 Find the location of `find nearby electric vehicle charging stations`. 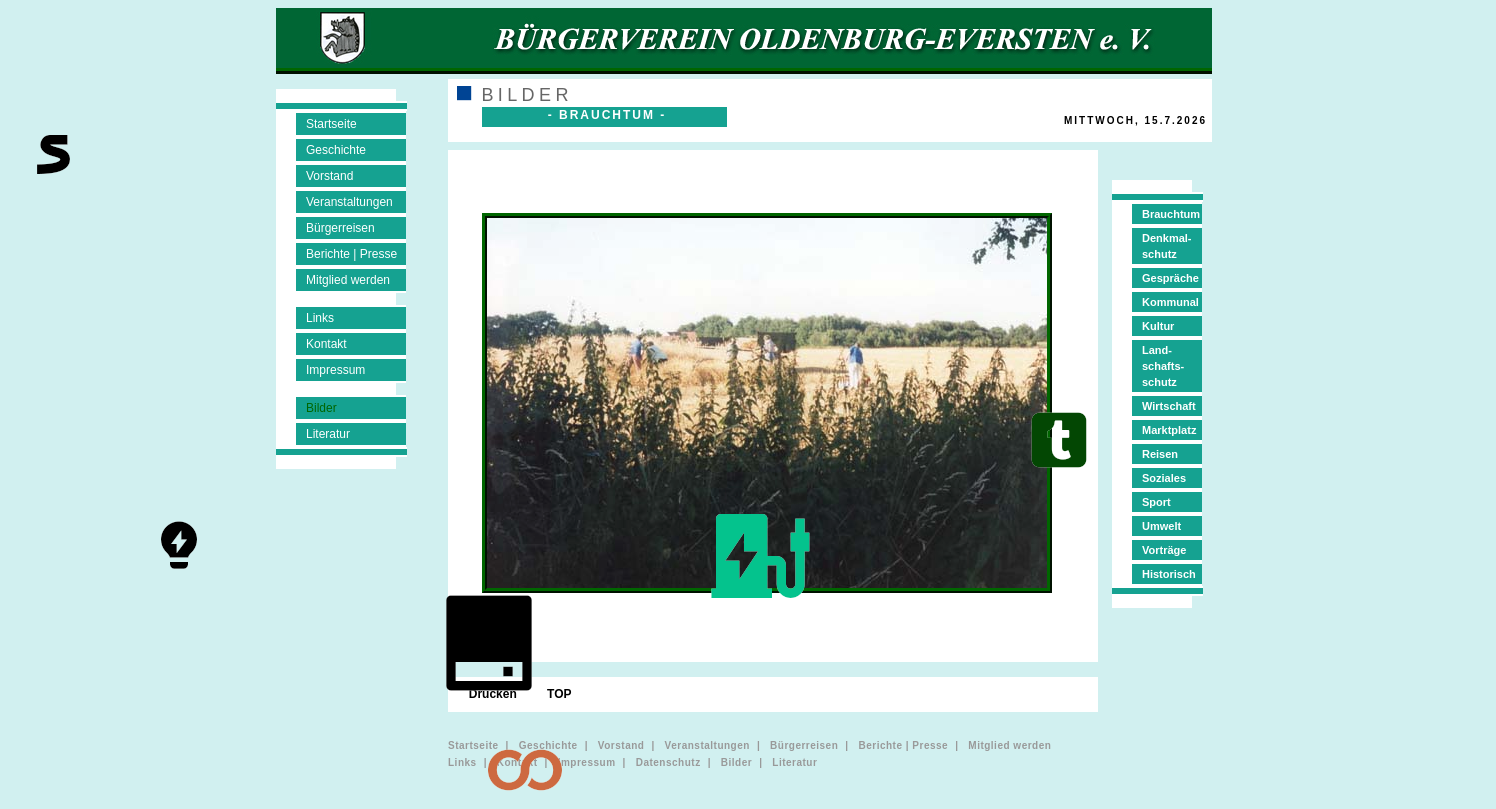

find nearby electric vehicle charging stations is located at coordinates (758, 556).